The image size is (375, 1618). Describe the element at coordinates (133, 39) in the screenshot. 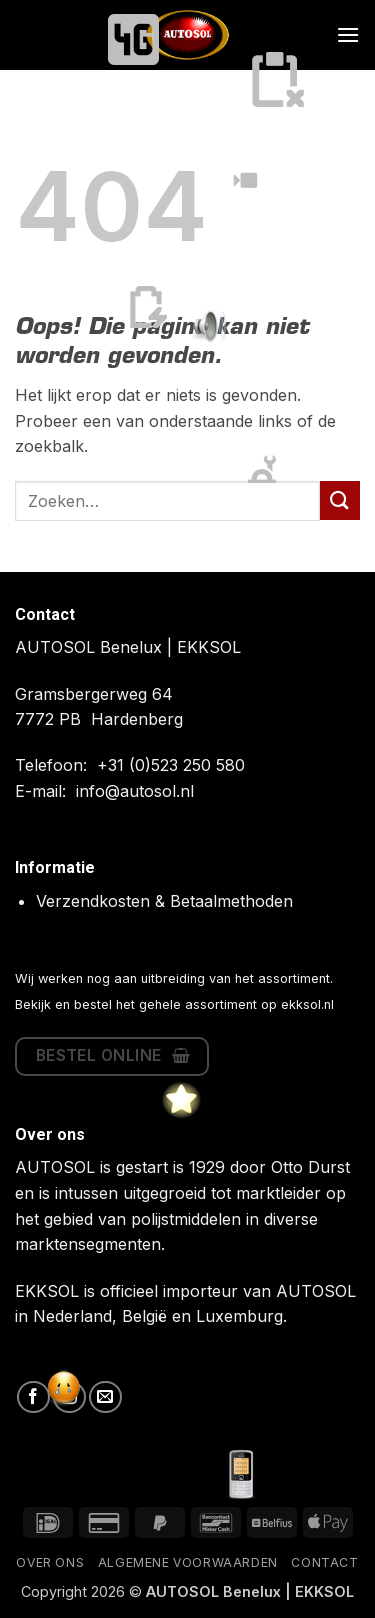

I see `indicates active 4G cellular network connection` at that location.